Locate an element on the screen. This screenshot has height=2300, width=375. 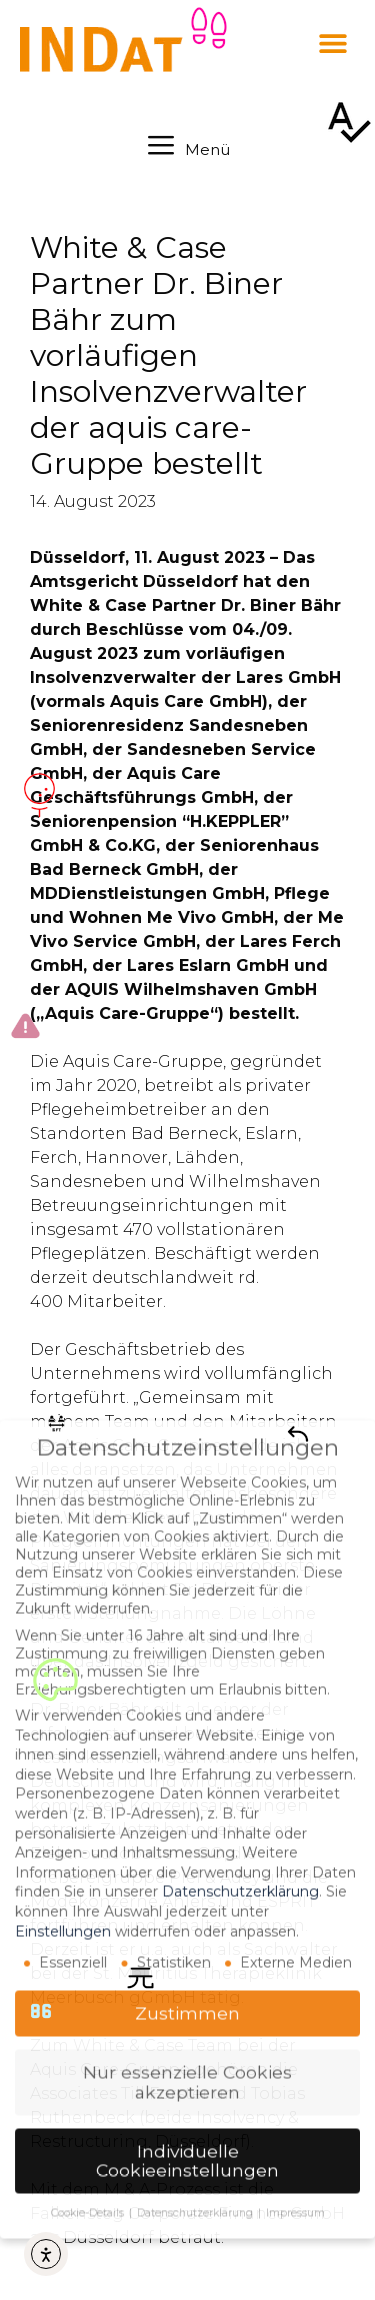
access golf-related features or sports content is located at coordinates (39, 794).